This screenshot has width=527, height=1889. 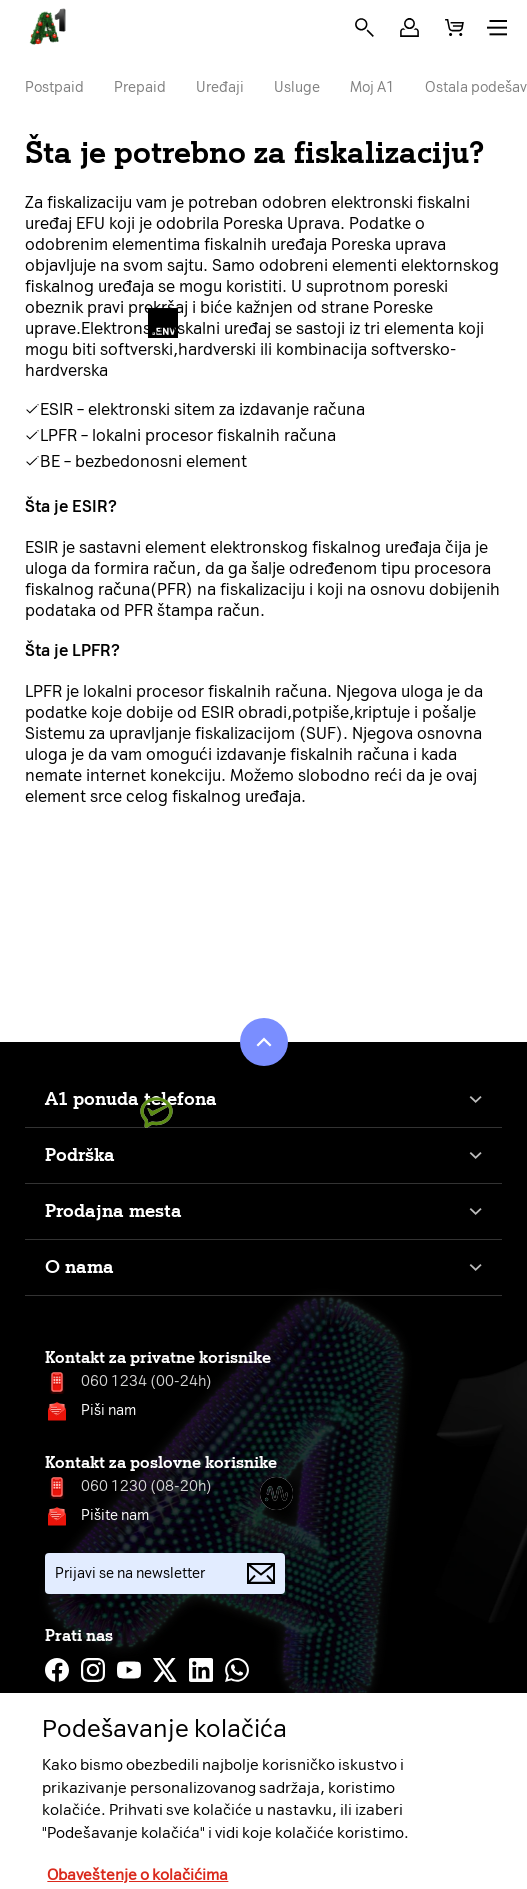 I want to click on pay with WeChat Pay, so click(x=156, y=1111).